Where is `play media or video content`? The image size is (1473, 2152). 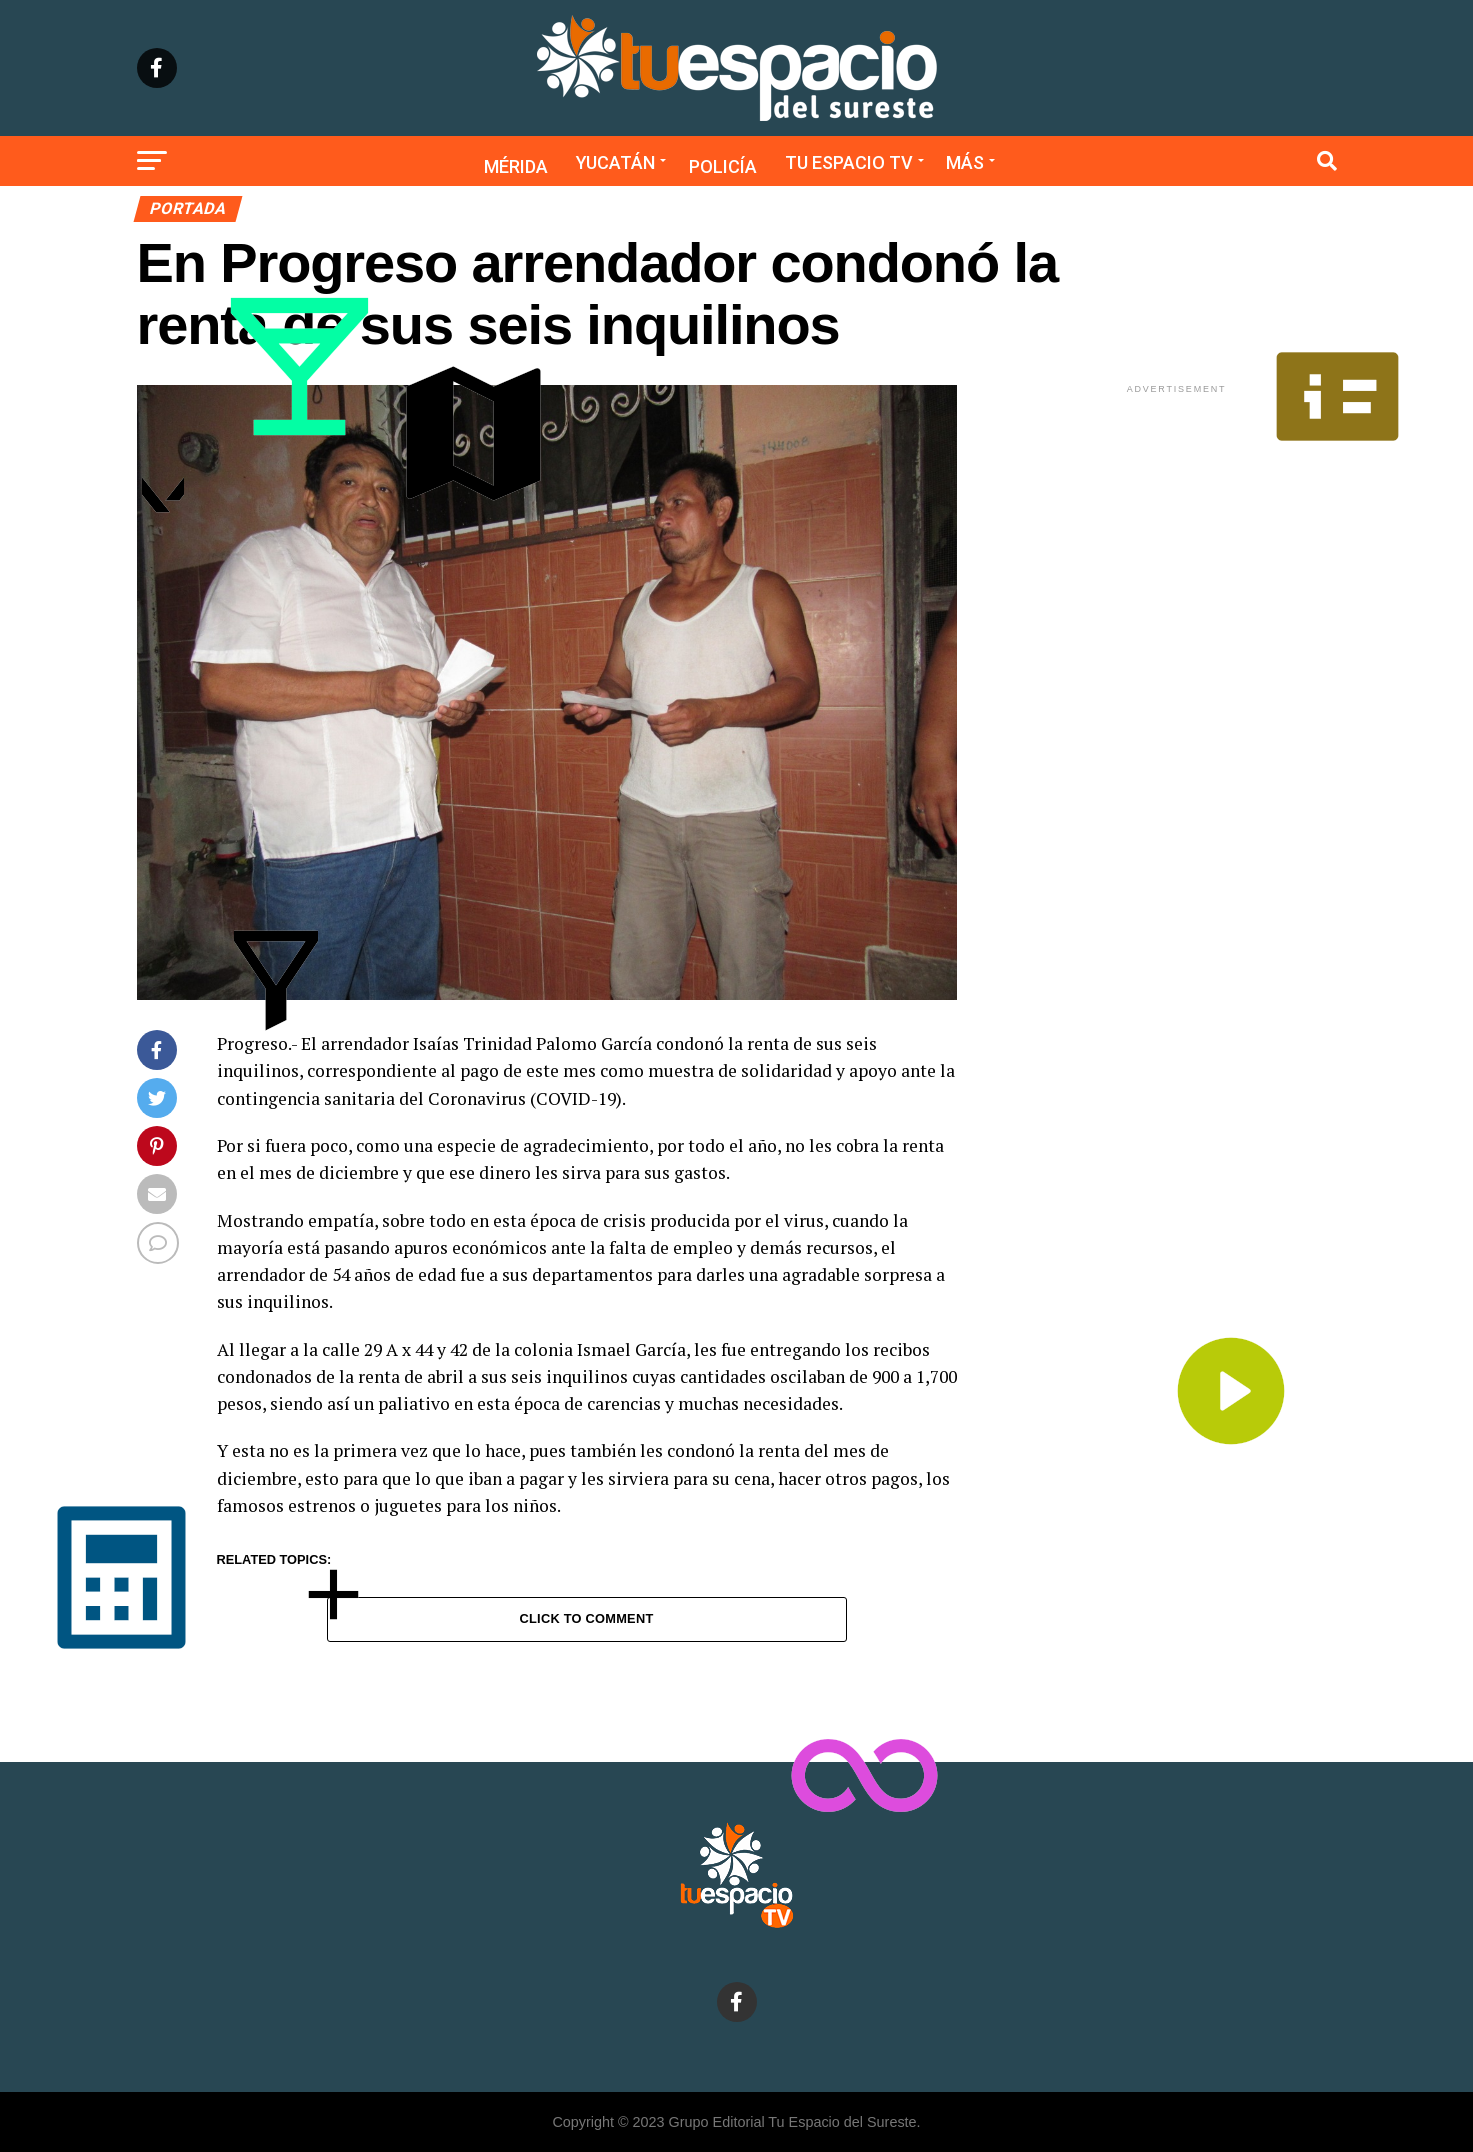 play media or video content is located at coordinates (1231, 1391).